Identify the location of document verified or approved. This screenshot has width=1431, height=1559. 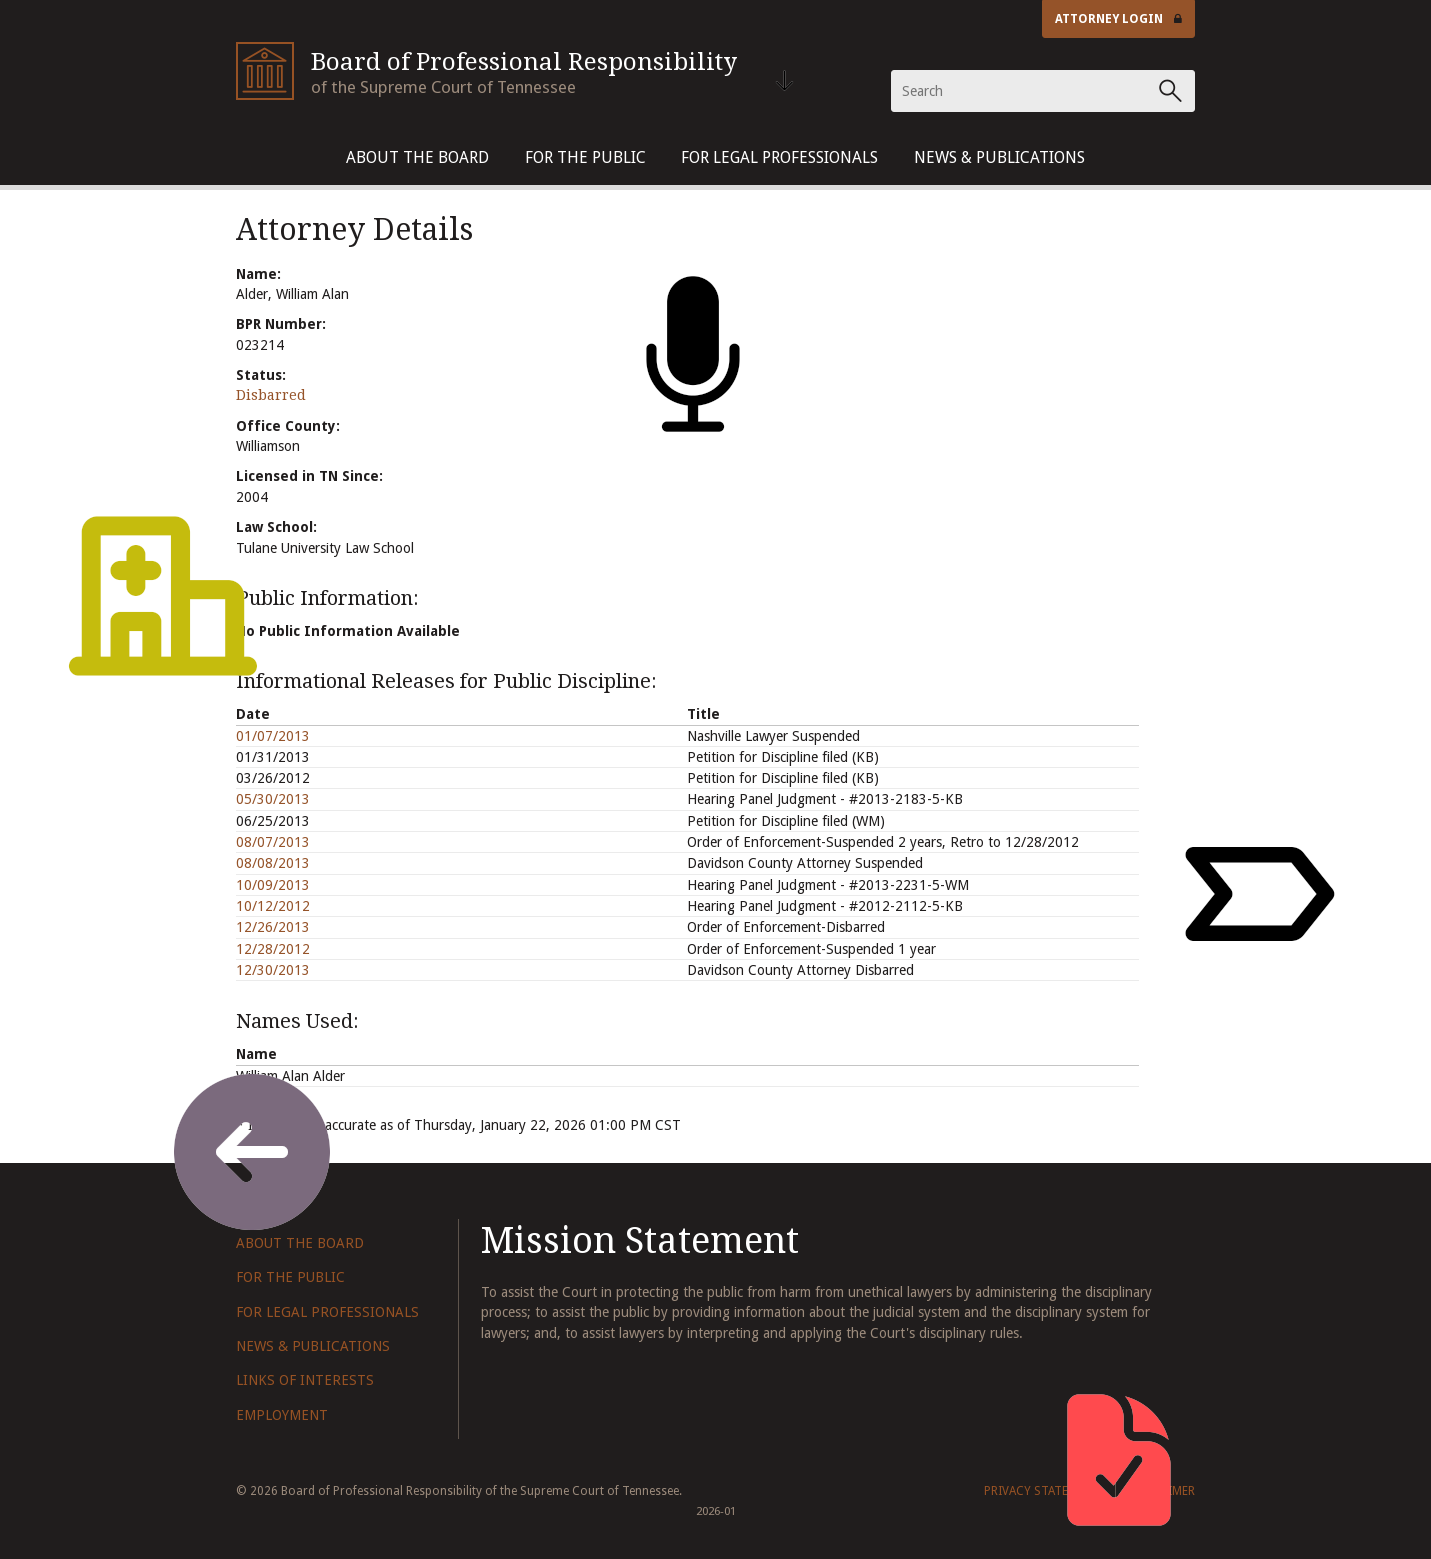
(1119, 1460).